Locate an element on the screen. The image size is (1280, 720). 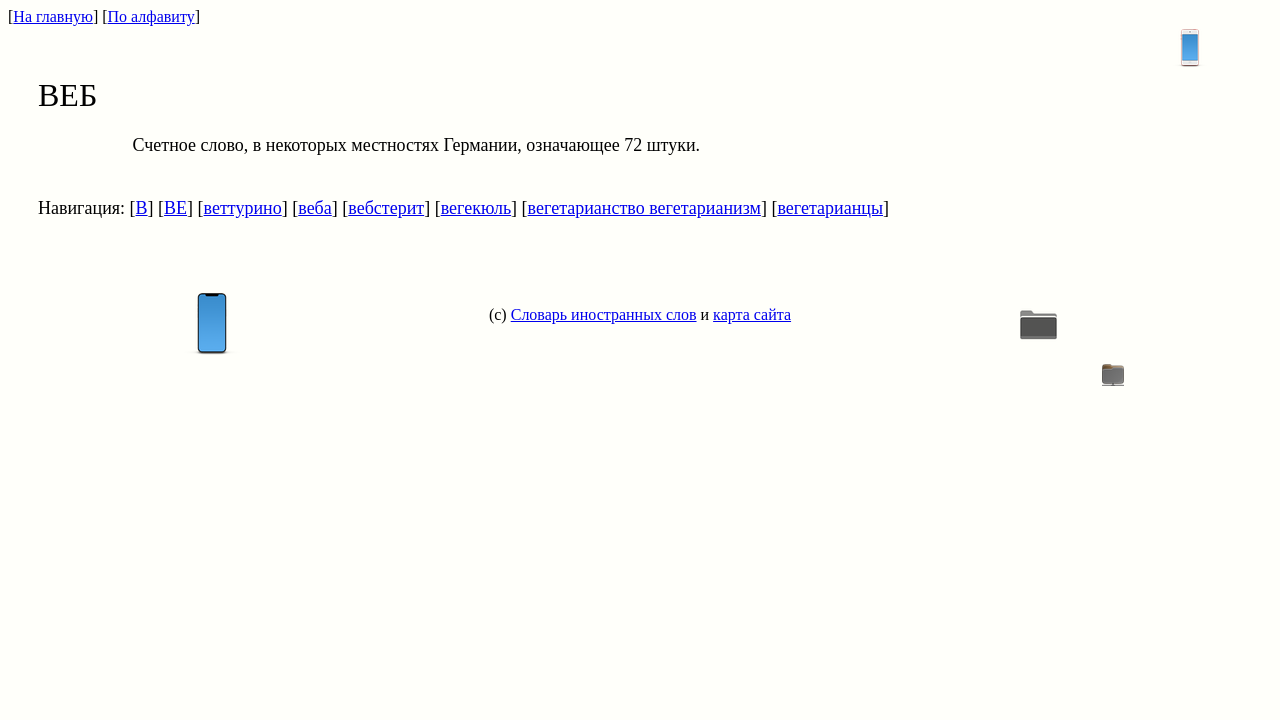
indicates a connected iPhone 12 Pro Max device is located at coordinates (212, 324).